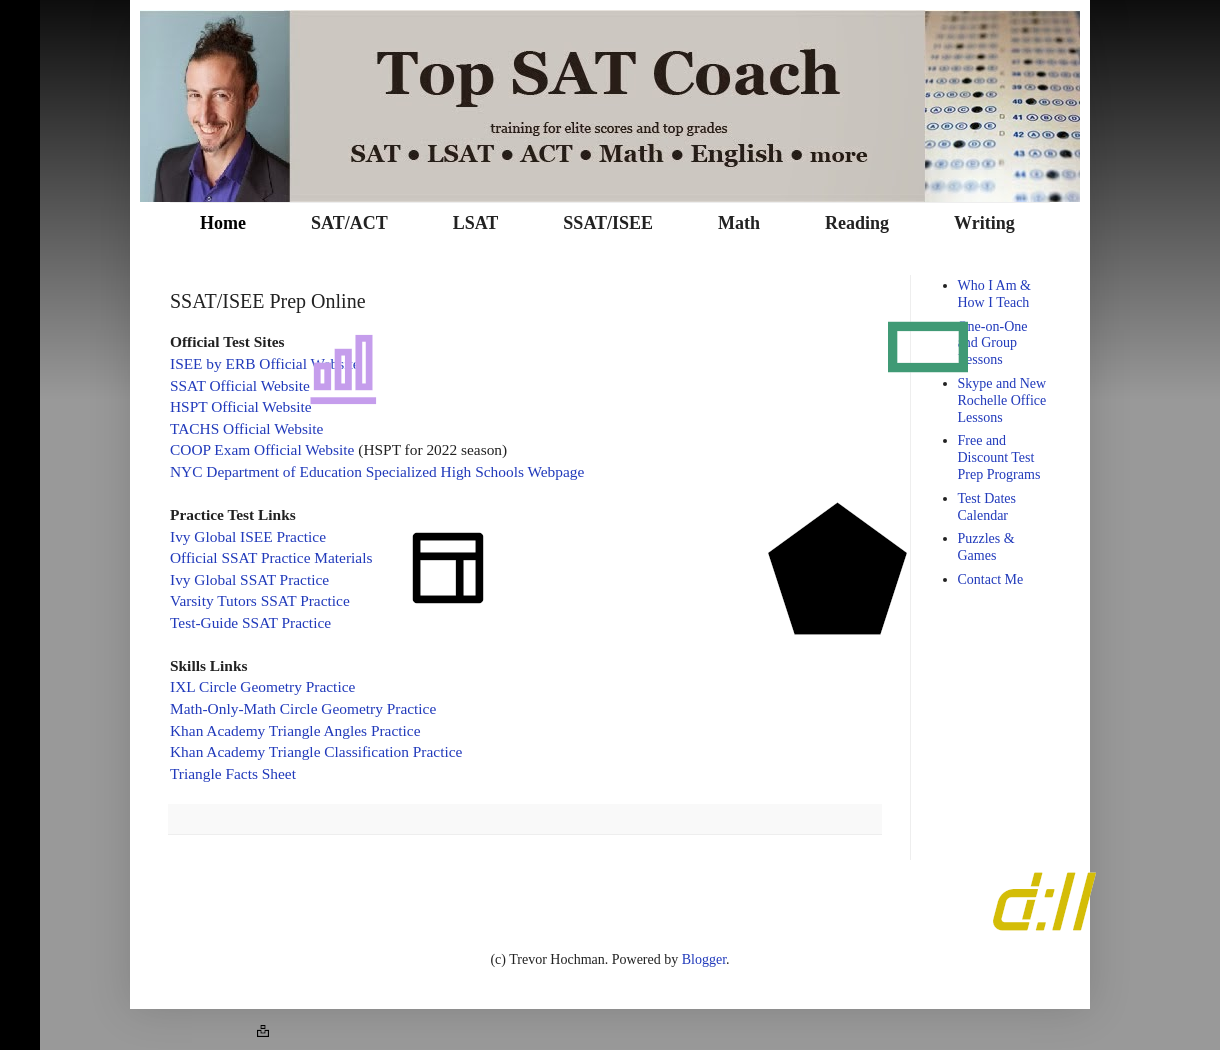 The image size is (1220, 1050). I want to click on open numbers spreadsheet app, so click(341, 369).